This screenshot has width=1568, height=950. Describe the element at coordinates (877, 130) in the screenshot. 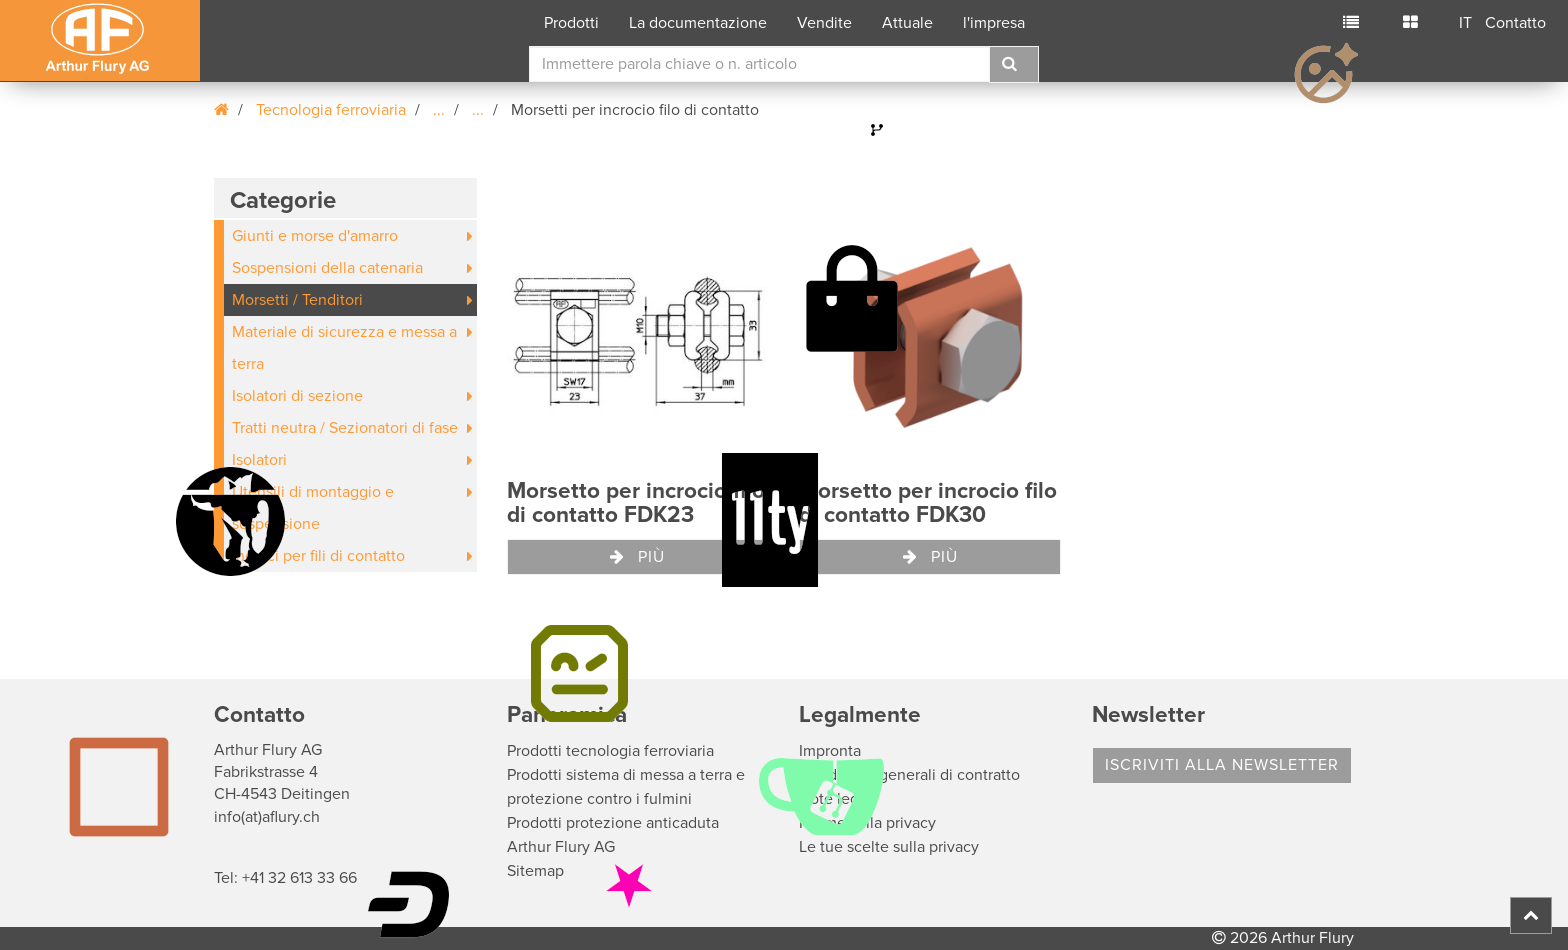

I see `view repository branches` at that location.